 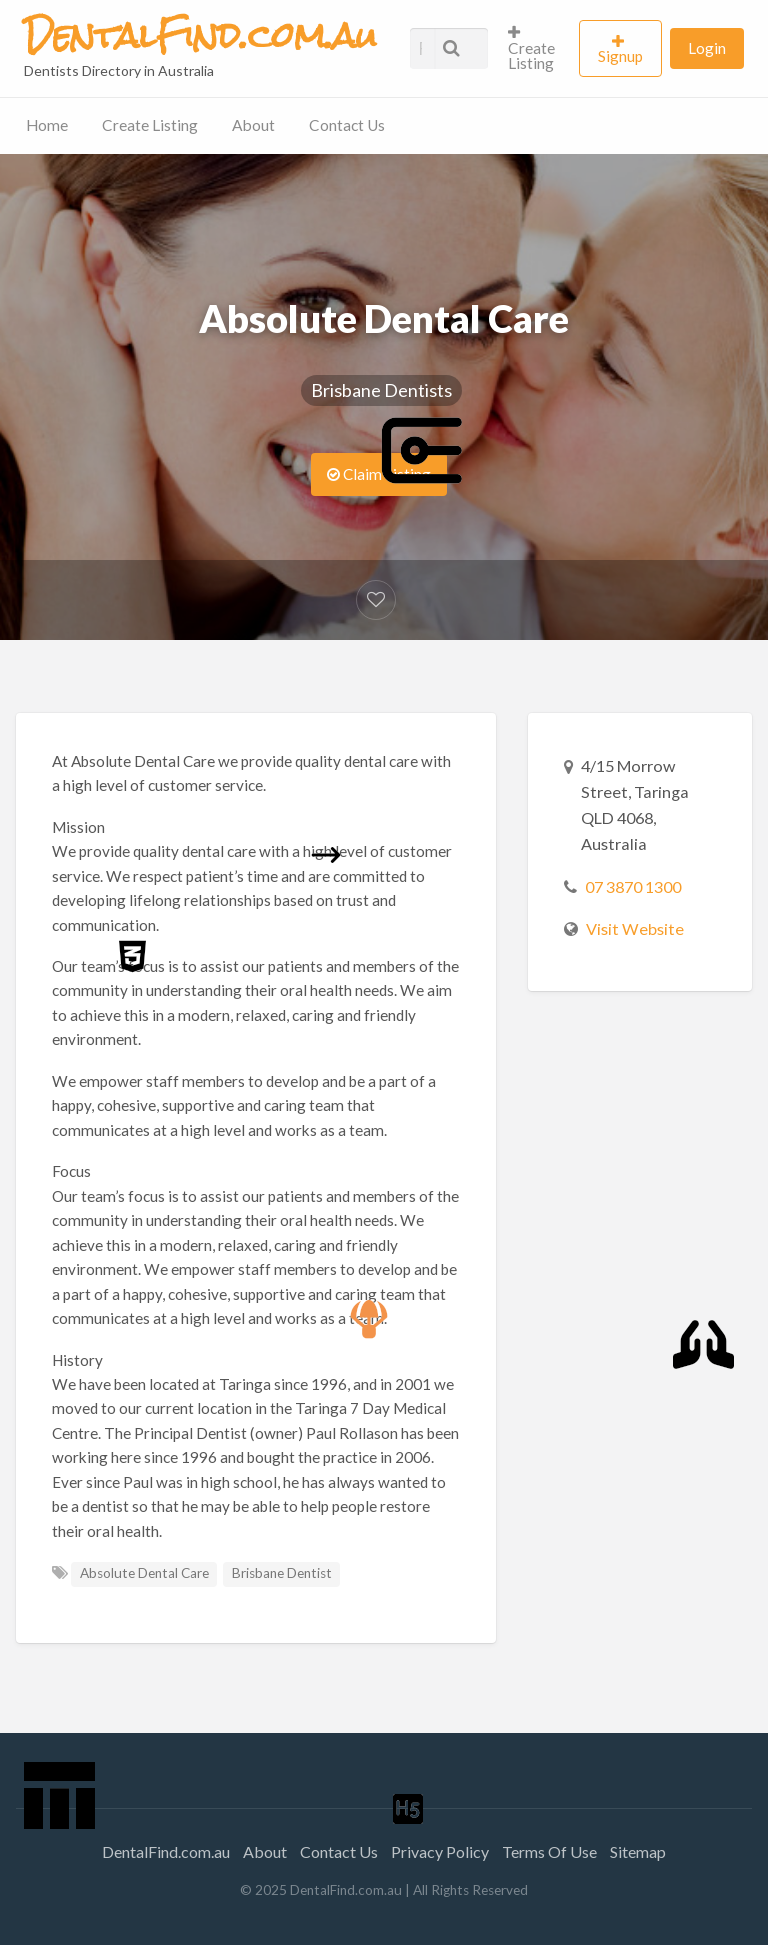 I want to click on indicates CSS3 styling or stylesheet functionality, so click(x=132, y=956).